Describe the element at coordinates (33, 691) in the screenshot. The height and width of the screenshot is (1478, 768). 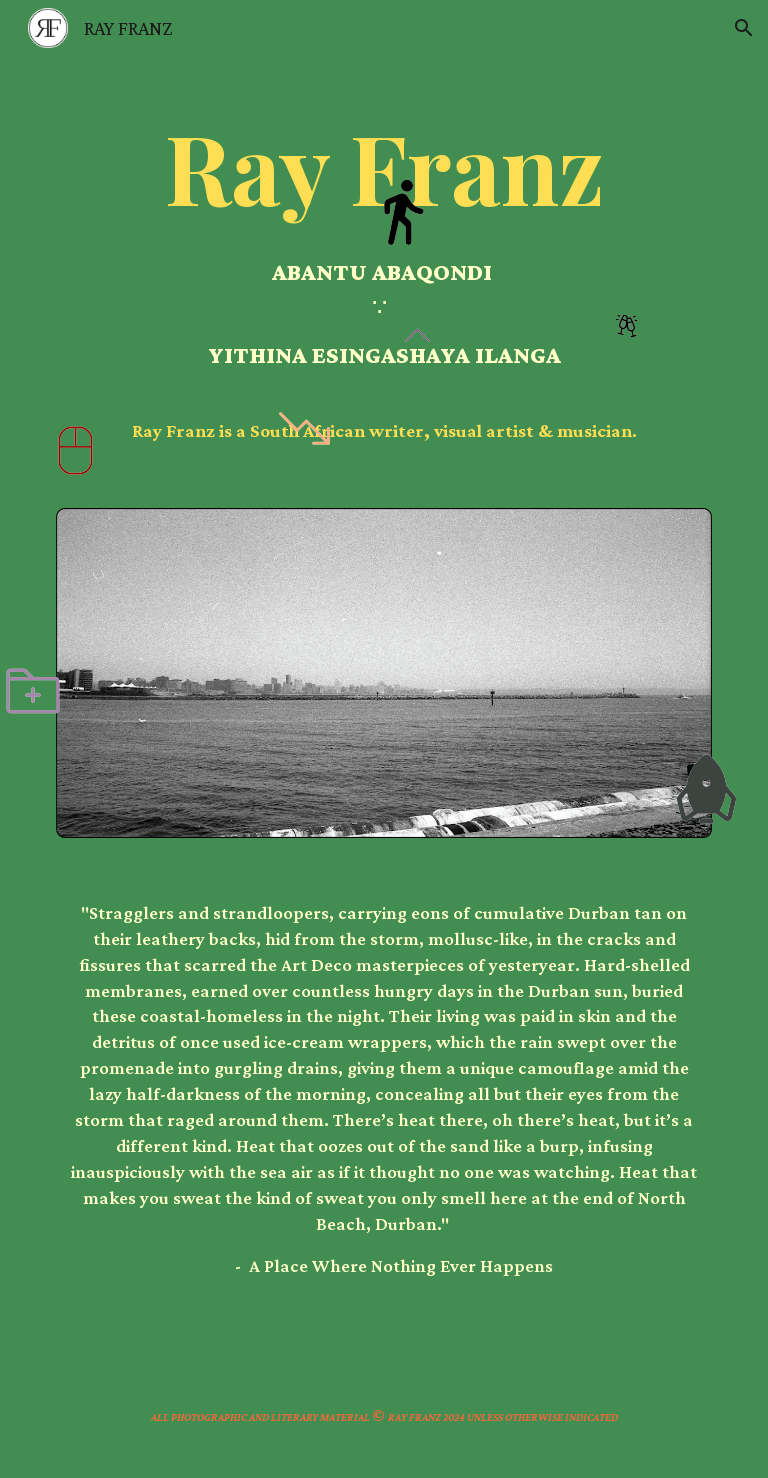
I see `create a new folder` at that location.